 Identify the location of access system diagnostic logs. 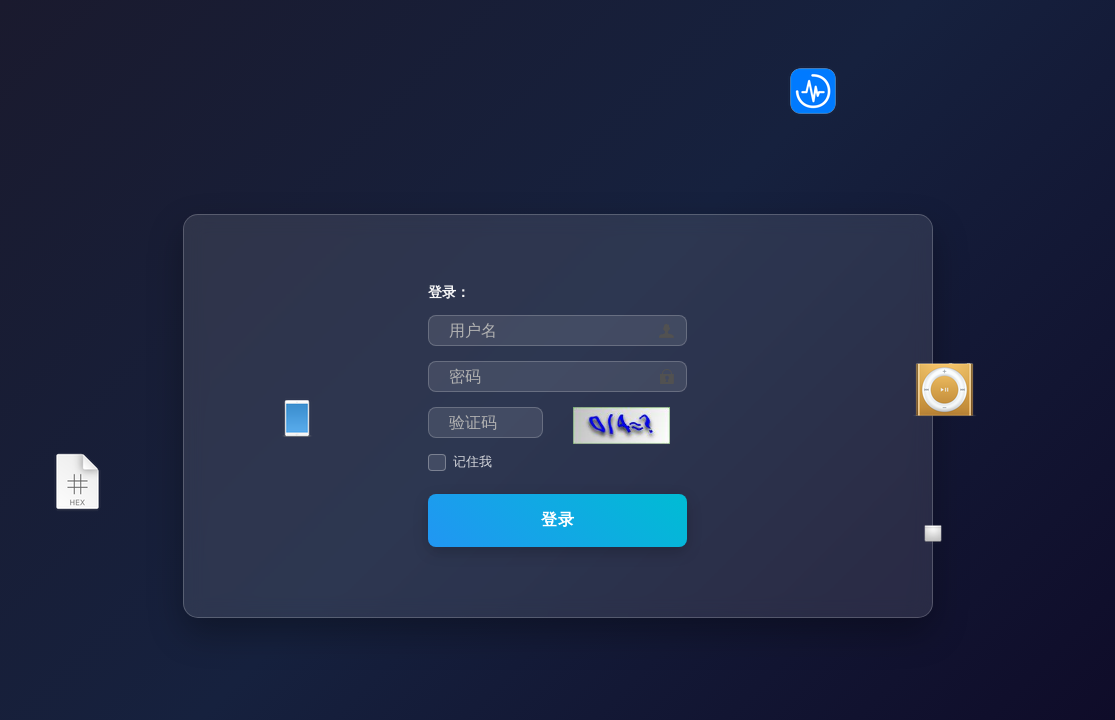
(813, 91).